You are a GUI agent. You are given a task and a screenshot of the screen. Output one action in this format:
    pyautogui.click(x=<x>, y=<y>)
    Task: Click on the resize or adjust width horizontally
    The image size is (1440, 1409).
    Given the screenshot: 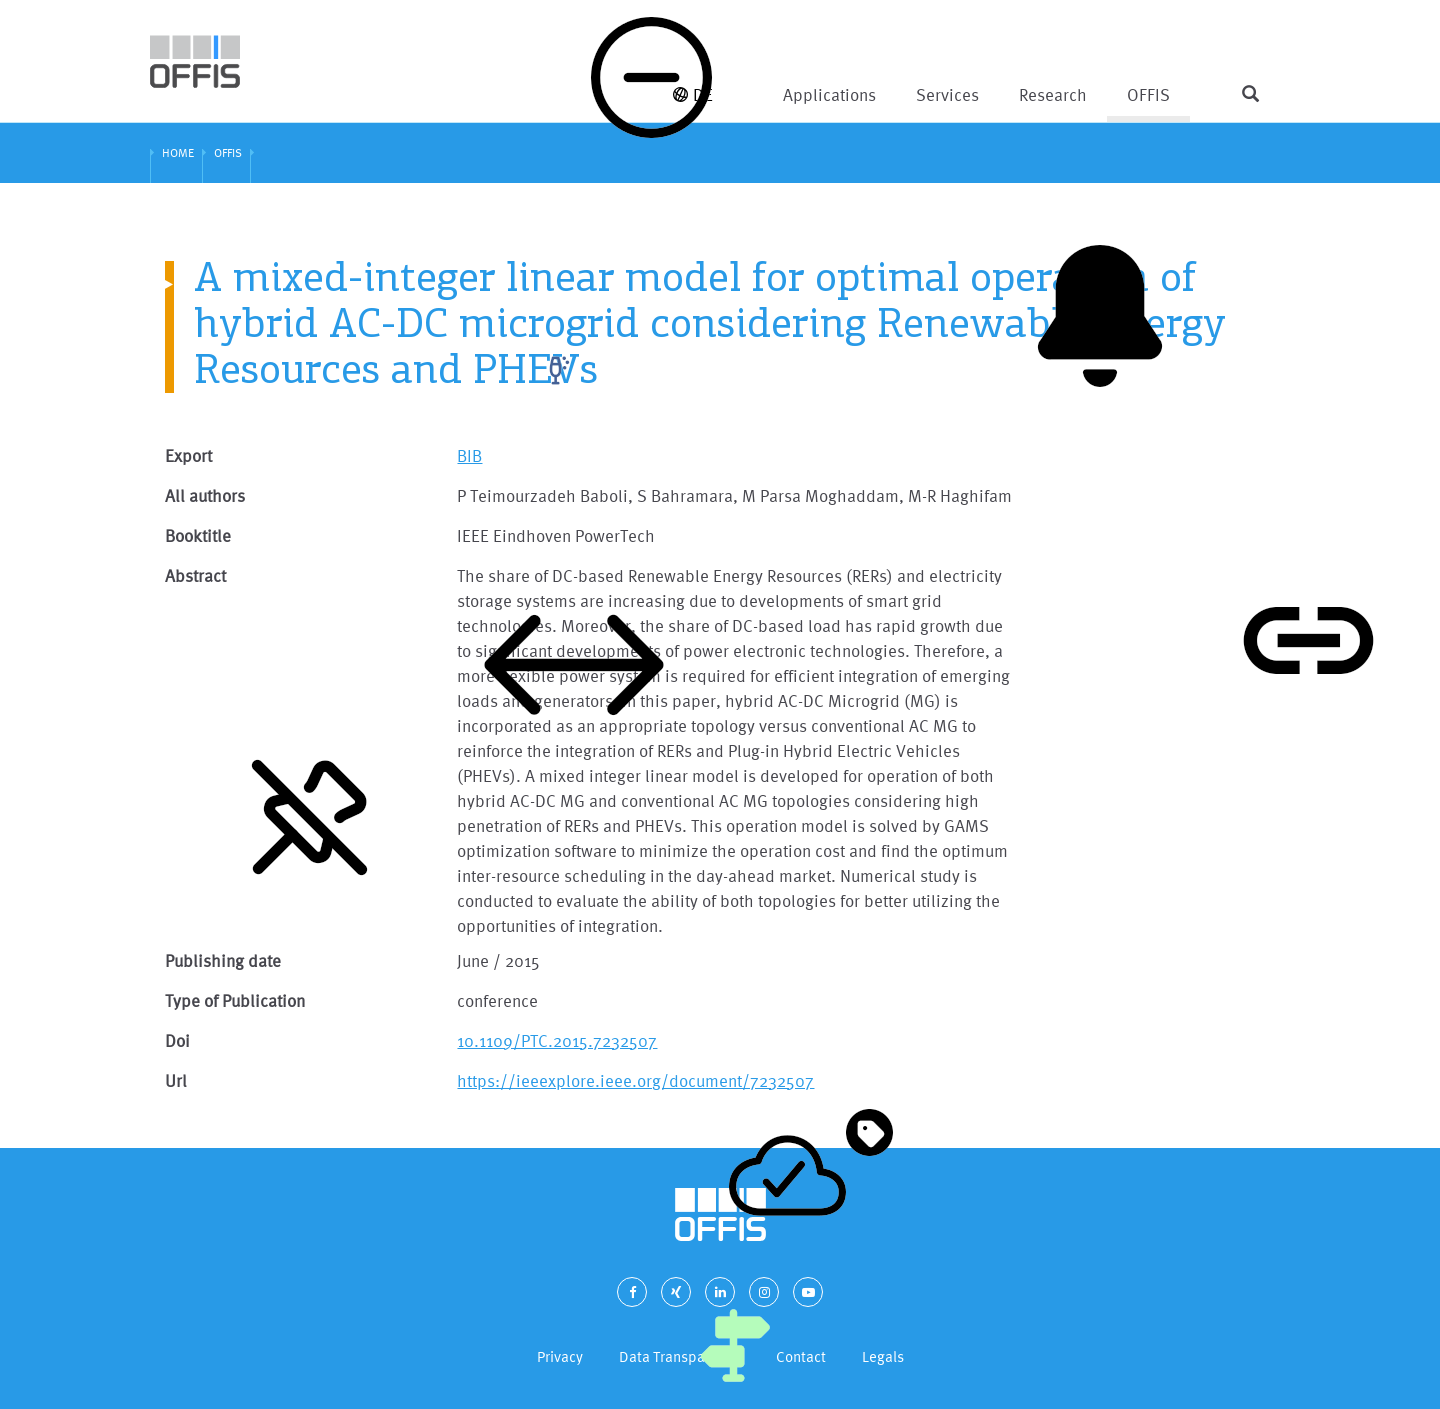 What is the action you would take?
    pyautogui.click(x=574, y=667)
    